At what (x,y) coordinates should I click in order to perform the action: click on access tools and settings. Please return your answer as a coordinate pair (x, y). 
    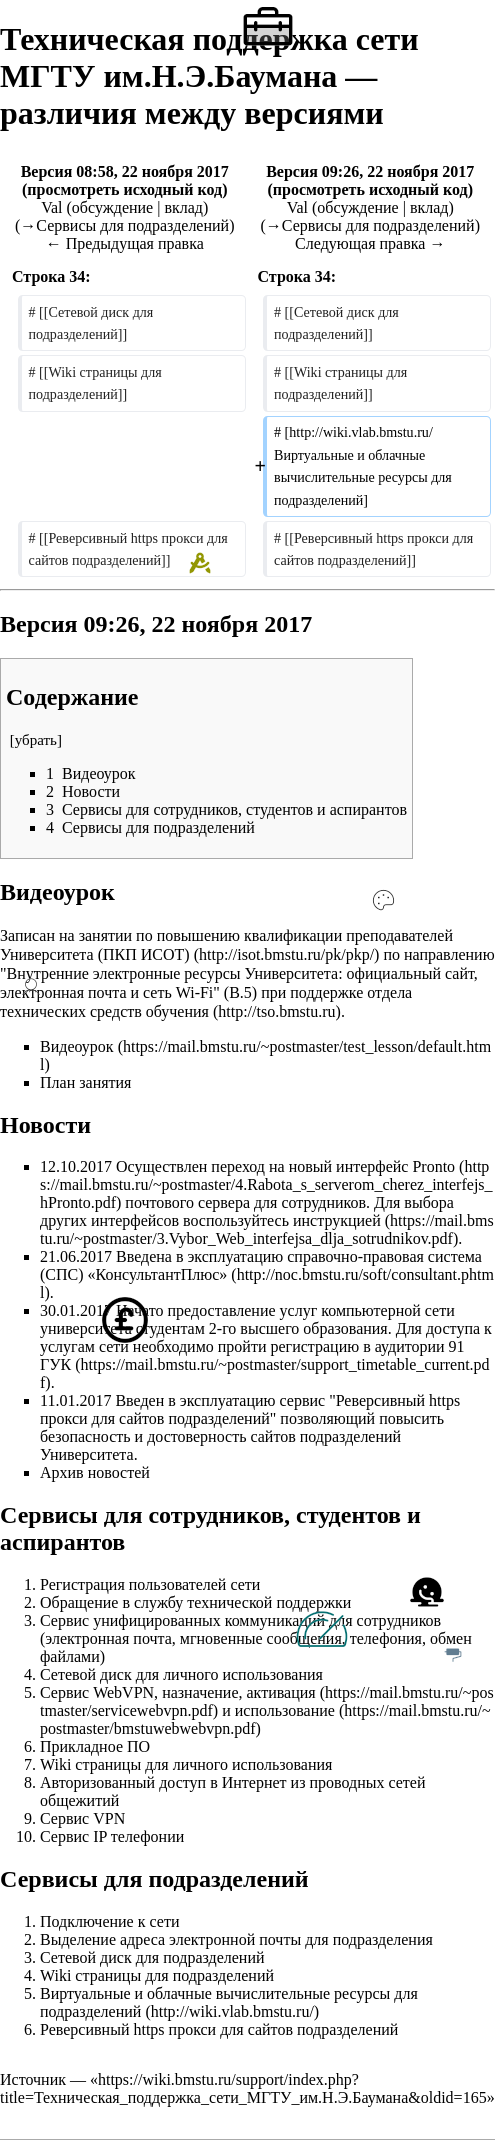
    Looking at the image, I should click on (268, 28).